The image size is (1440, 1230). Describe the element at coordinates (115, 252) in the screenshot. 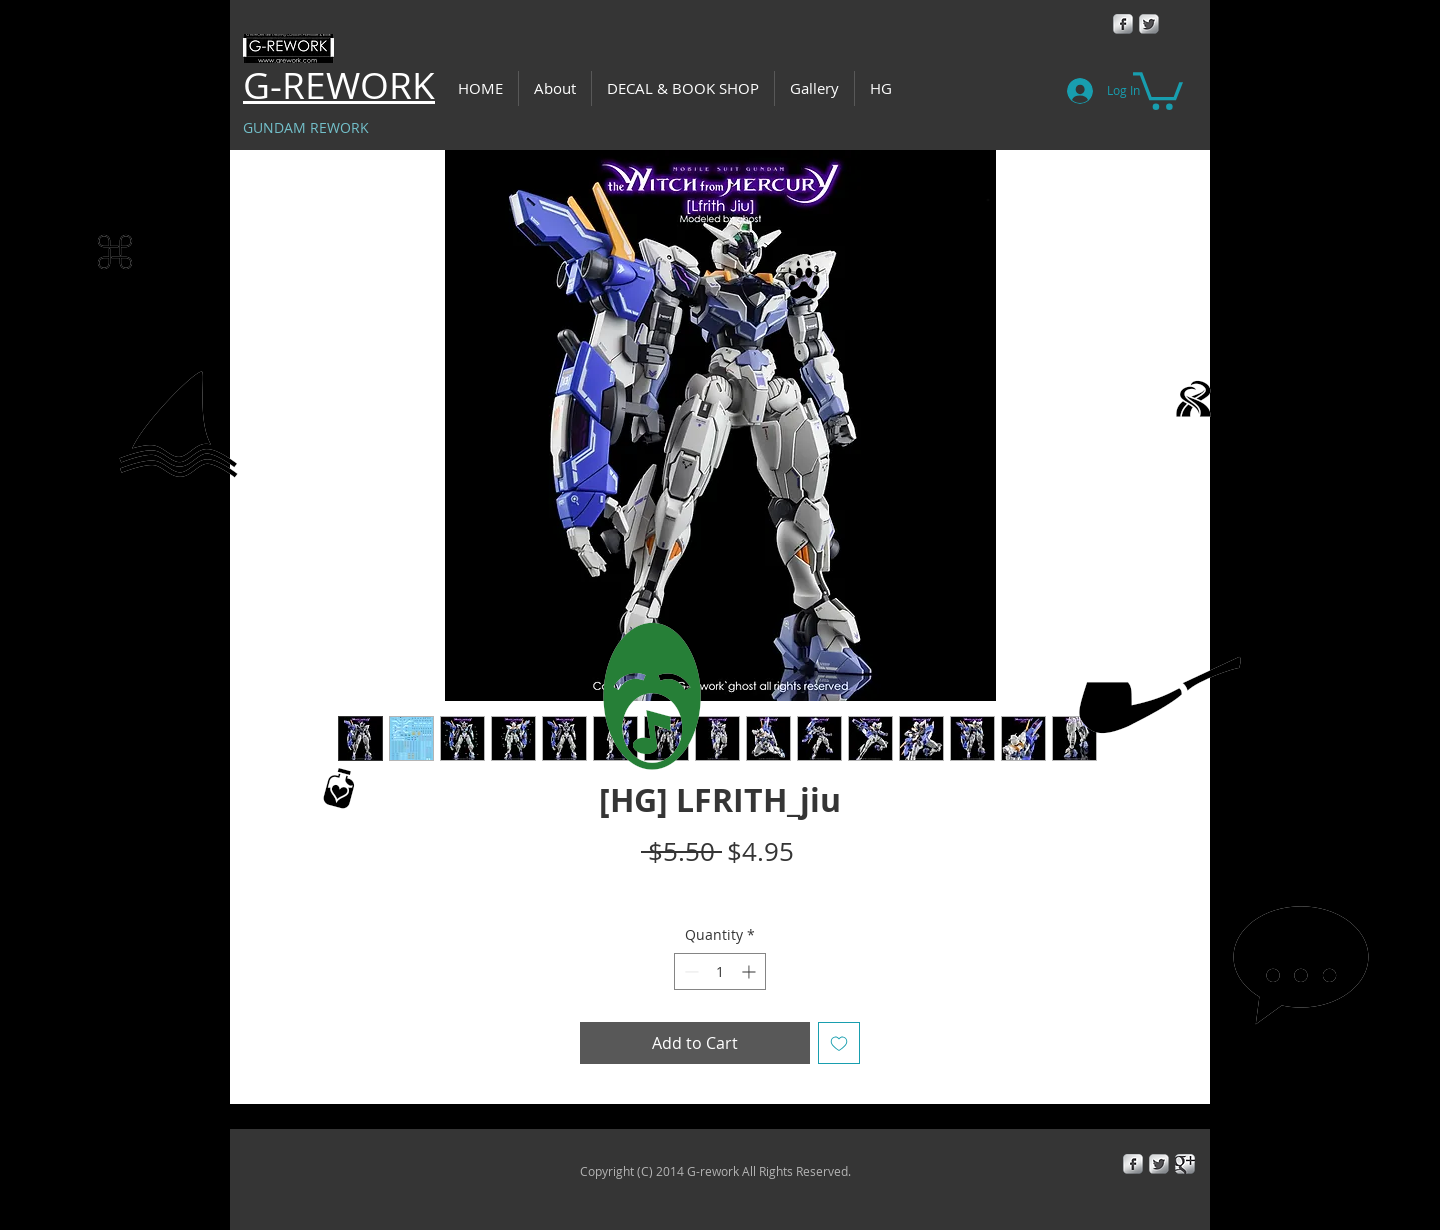

I see `command key modifier (mac keyboard shortcut)` at that location.